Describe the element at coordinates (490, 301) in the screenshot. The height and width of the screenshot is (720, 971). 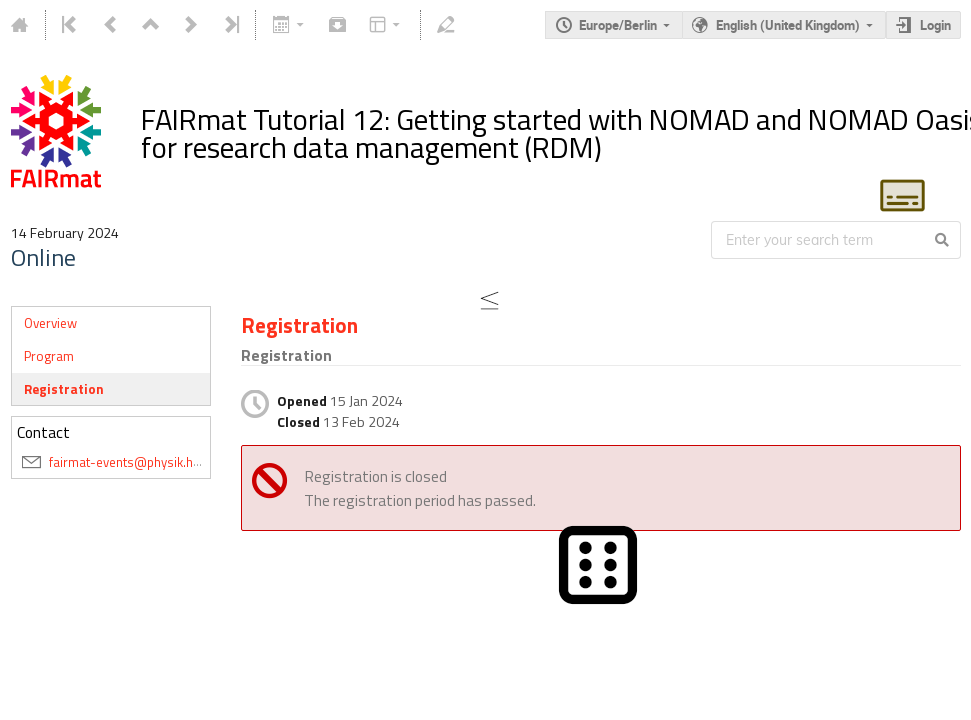
I see `less than or equal to mathematical operator` at that location.